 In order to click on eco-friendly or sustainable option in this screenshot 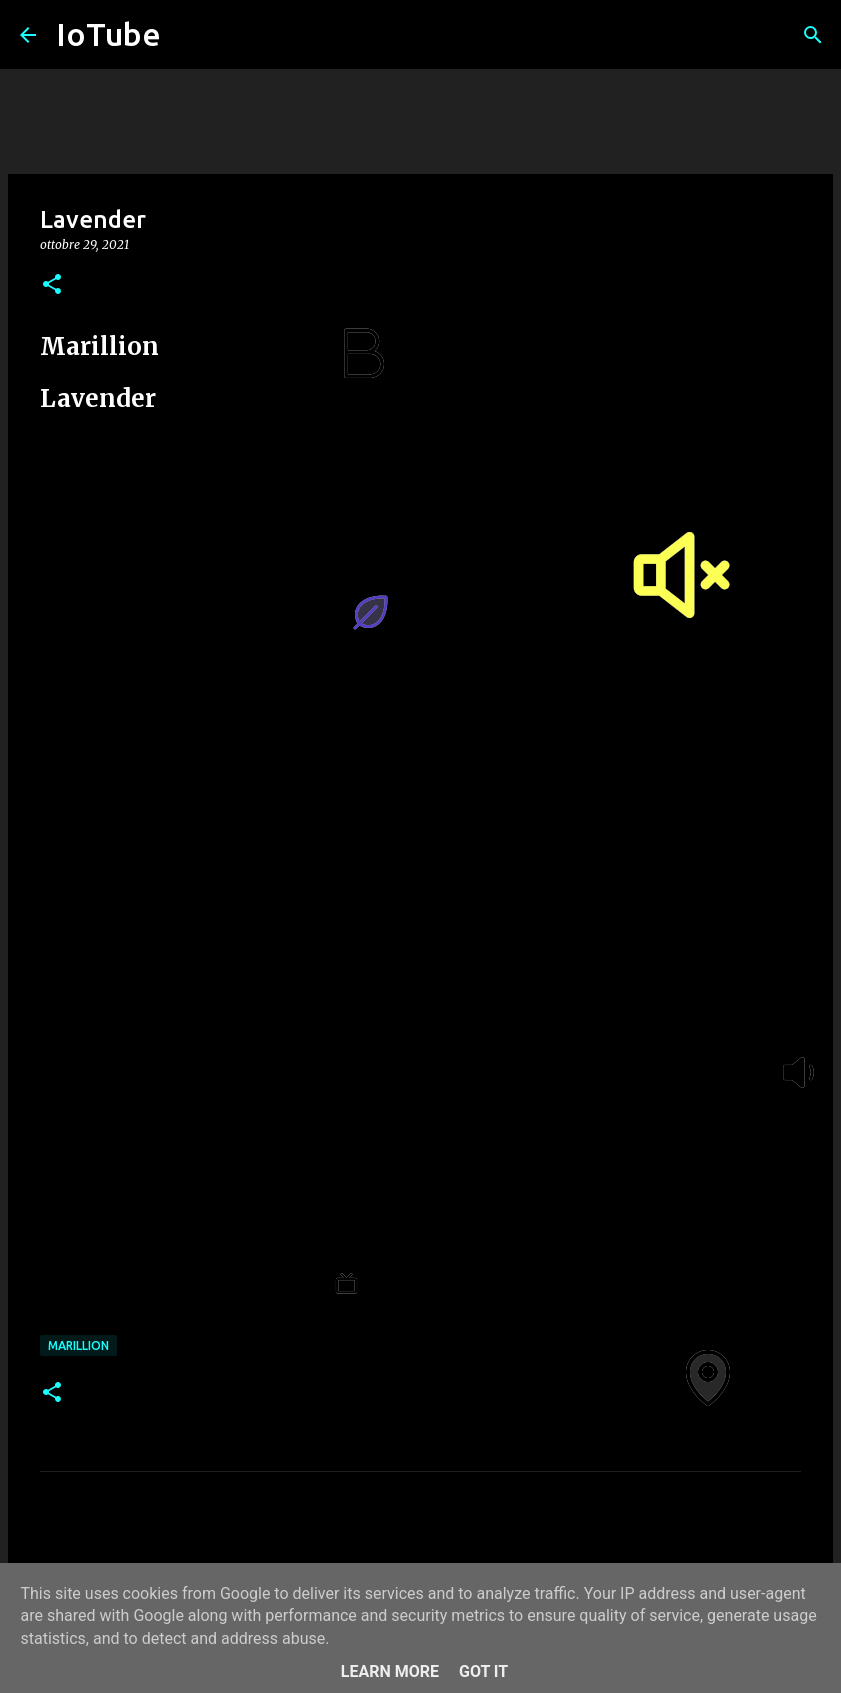, I will do `click(370, 612)`.